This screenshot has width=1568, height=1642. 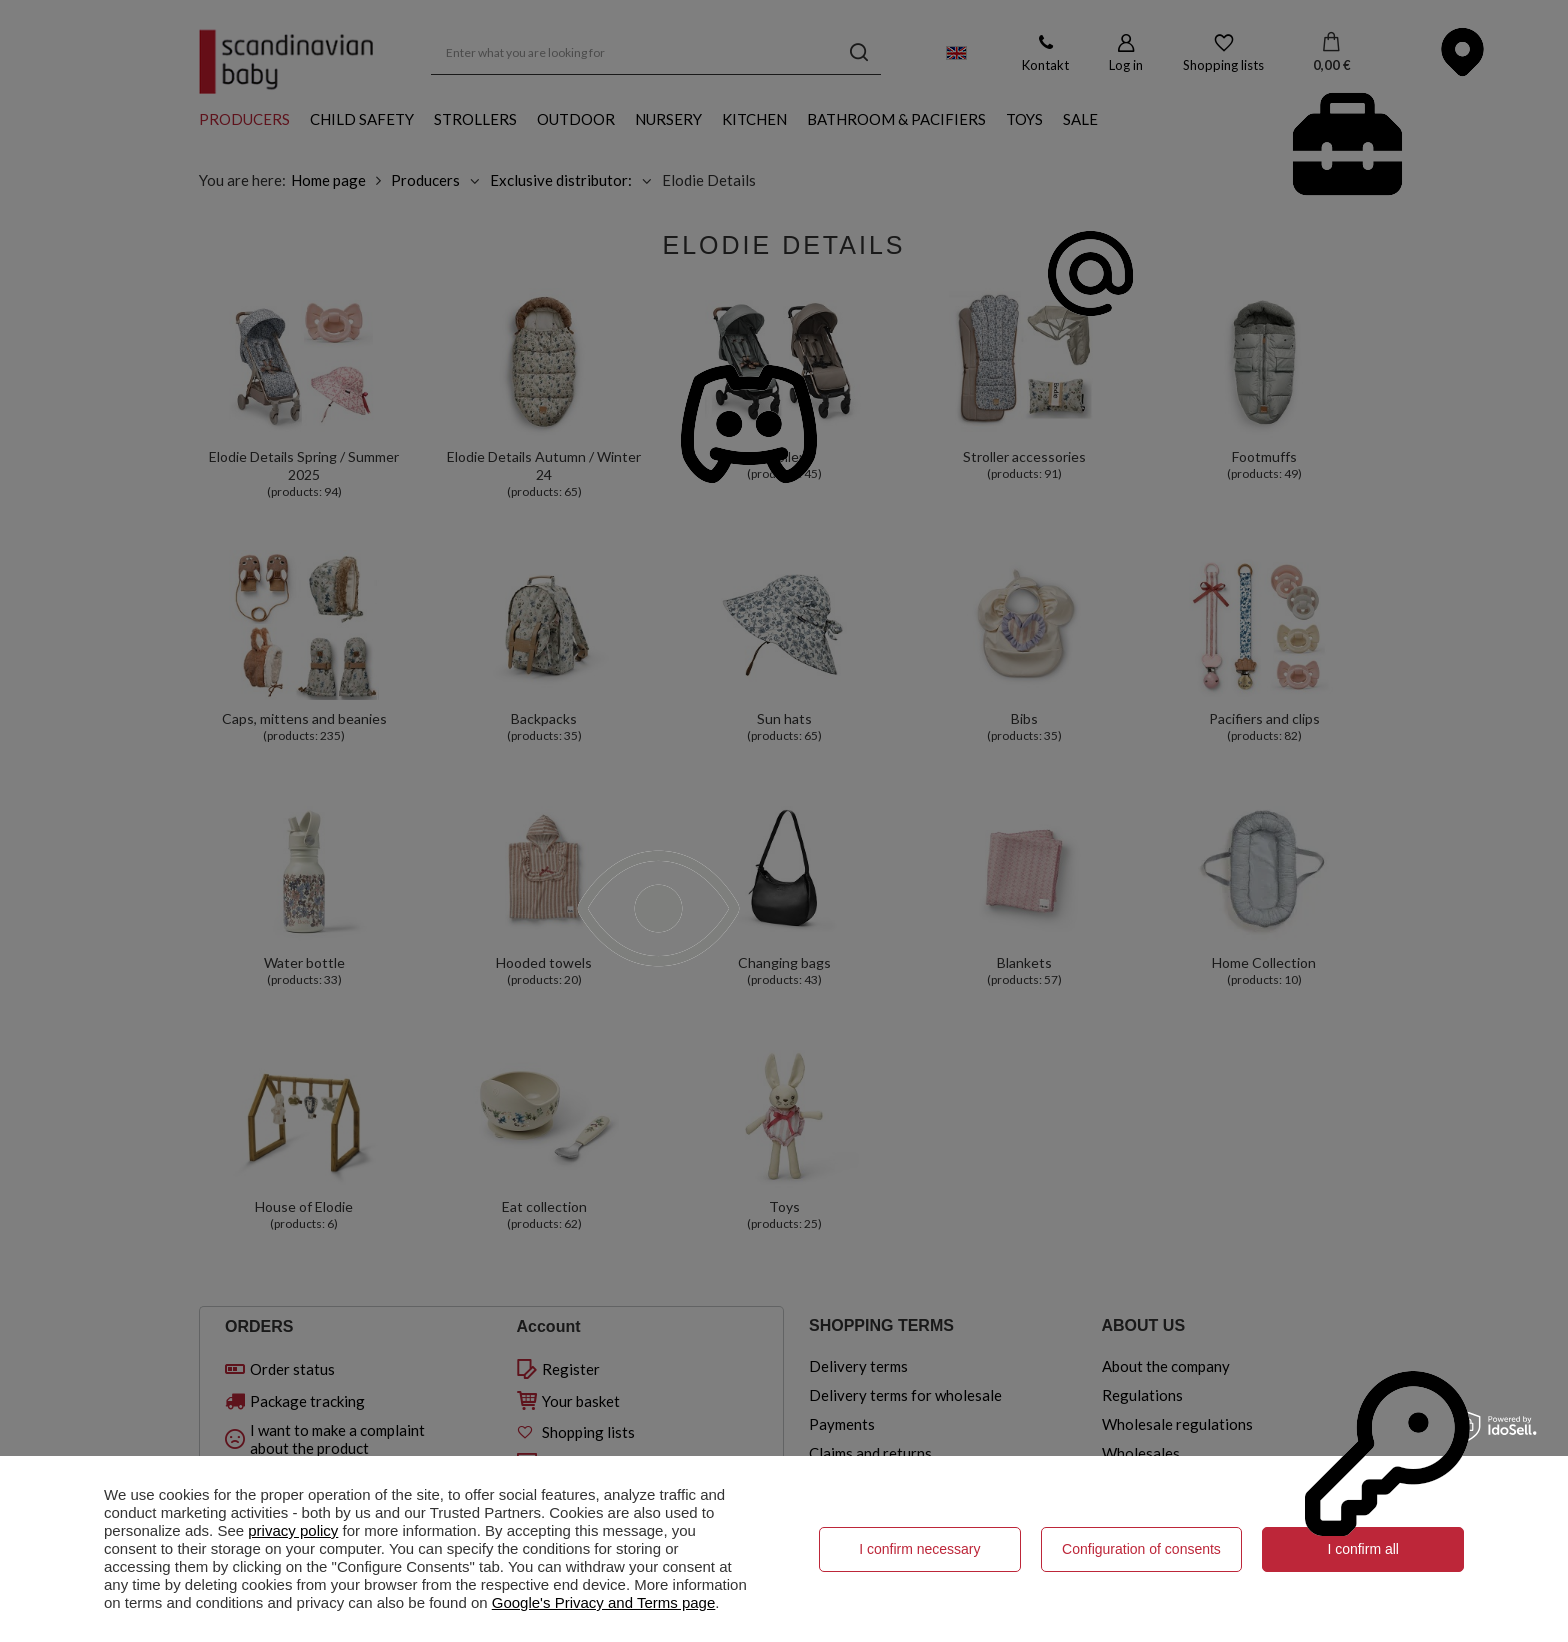 I want to click on access security or authentication settings, so click(x=1387, y=1453).